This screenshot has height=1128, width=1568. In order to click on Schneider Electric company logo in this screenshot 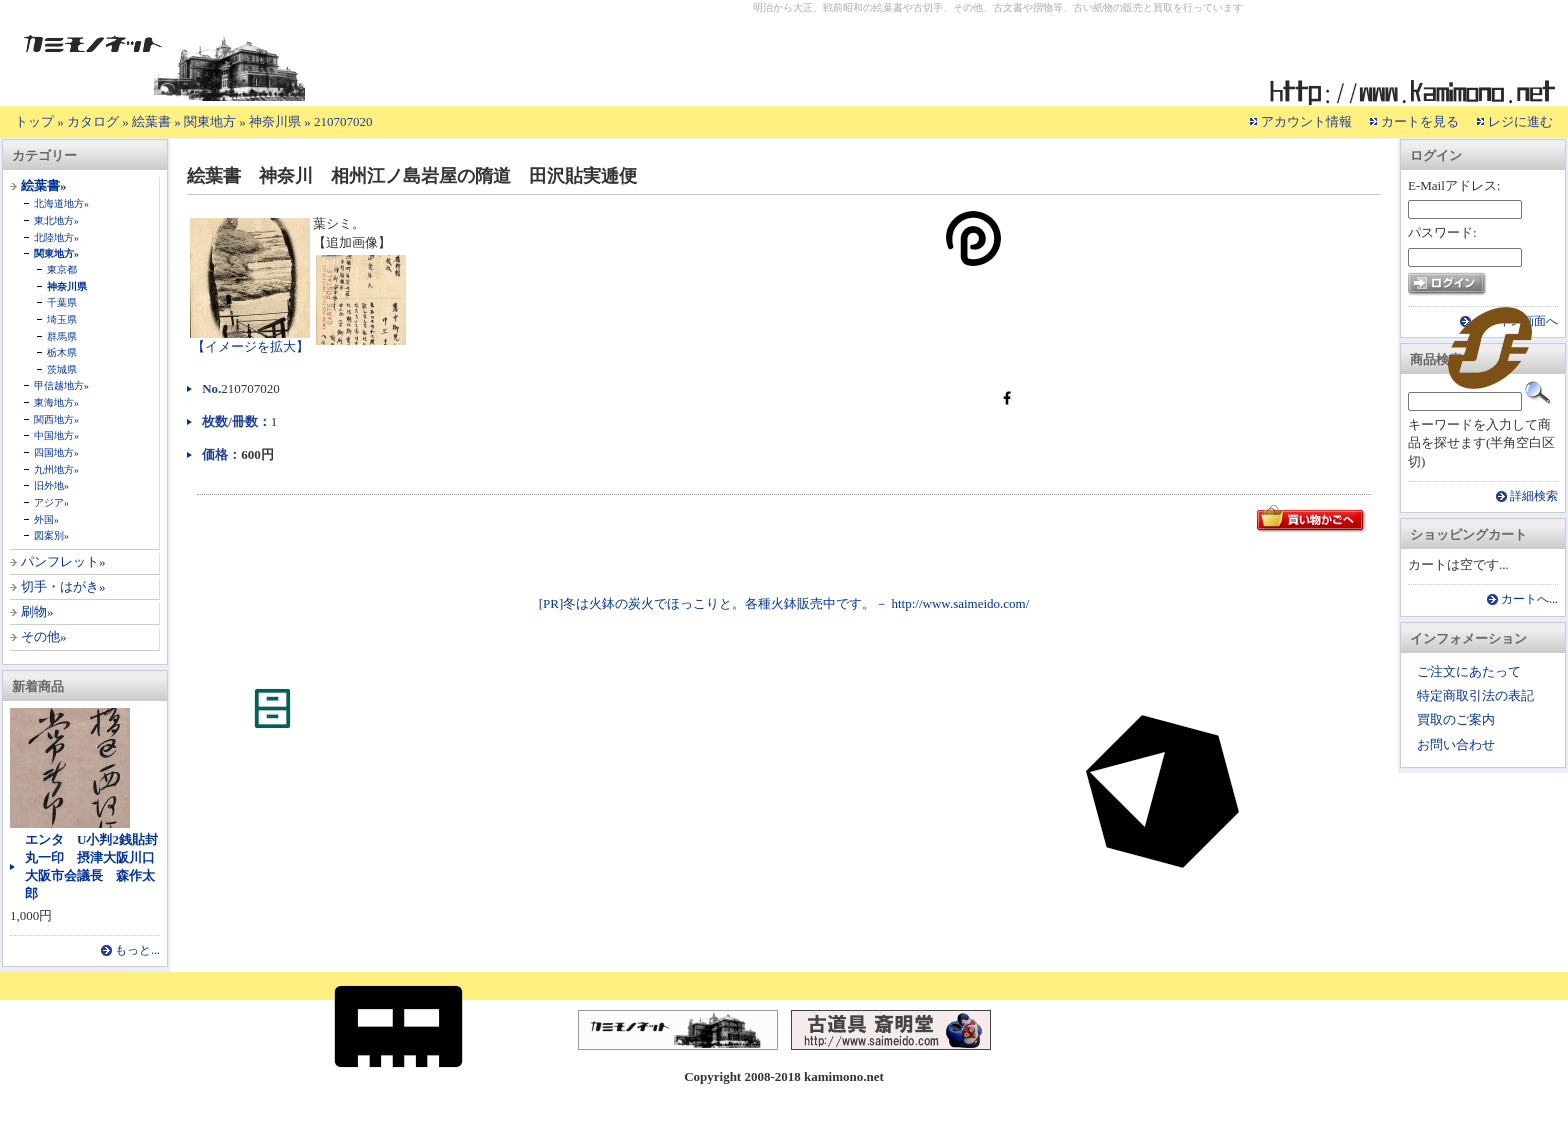, I will do `click(1490, 348)`.